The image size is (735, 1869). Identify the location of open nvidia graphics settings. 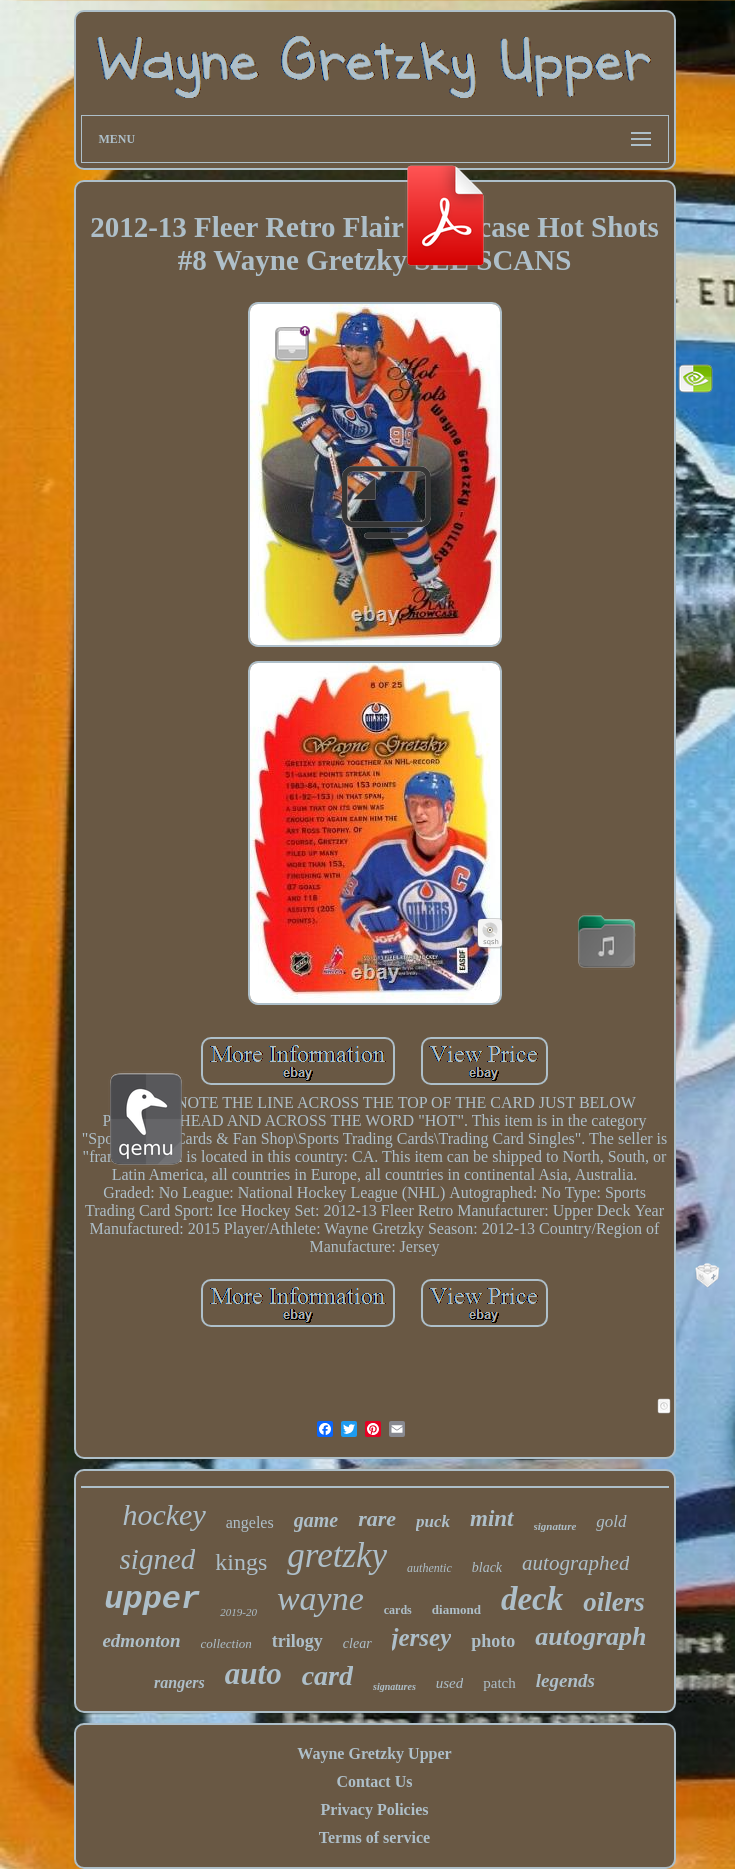
(695, 378).